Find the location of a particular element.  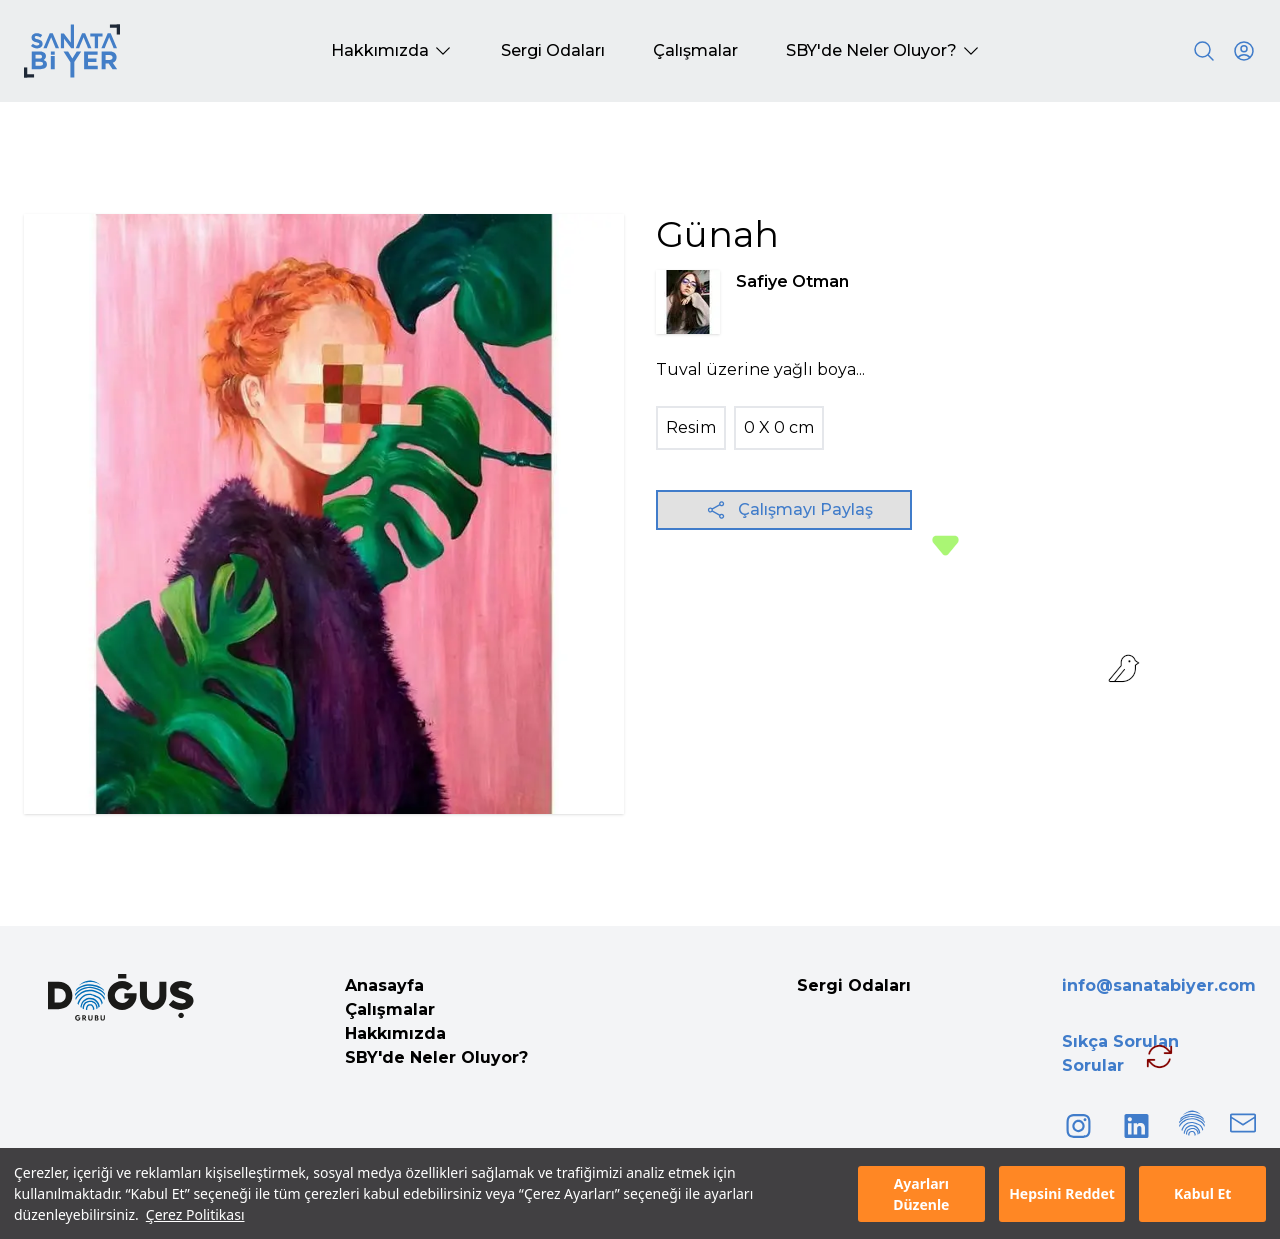

refresh or reload content is located at coordinates (1159, 1056).